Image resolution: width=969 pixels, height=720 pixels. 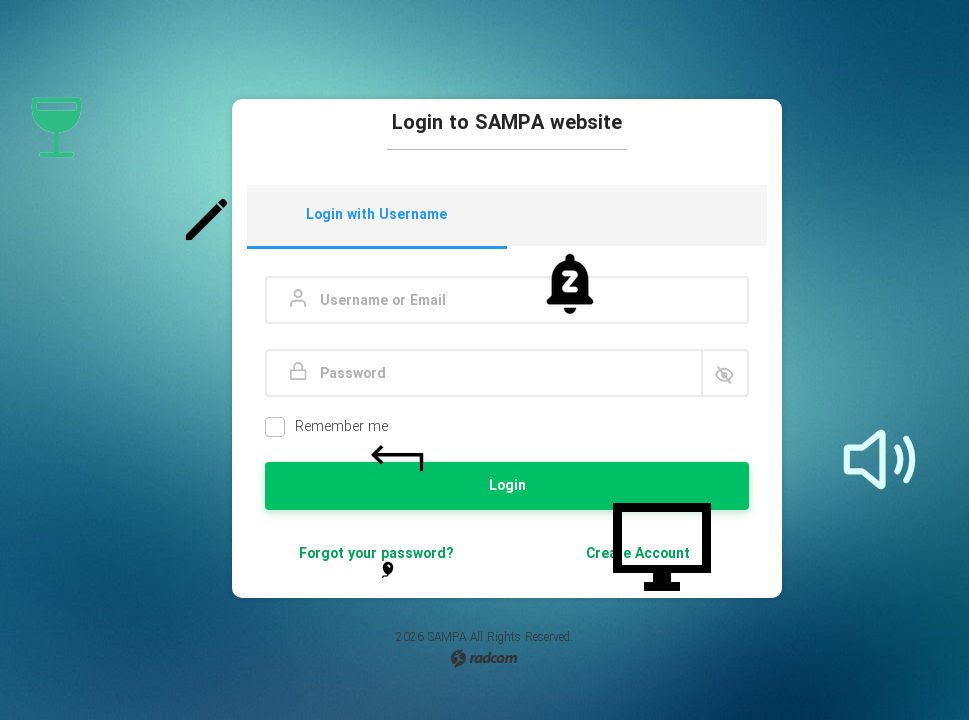 What do you see at coordinates (206, 219) in the screenshot?
I see `edit content or settings` at bounding box center [206, 219].